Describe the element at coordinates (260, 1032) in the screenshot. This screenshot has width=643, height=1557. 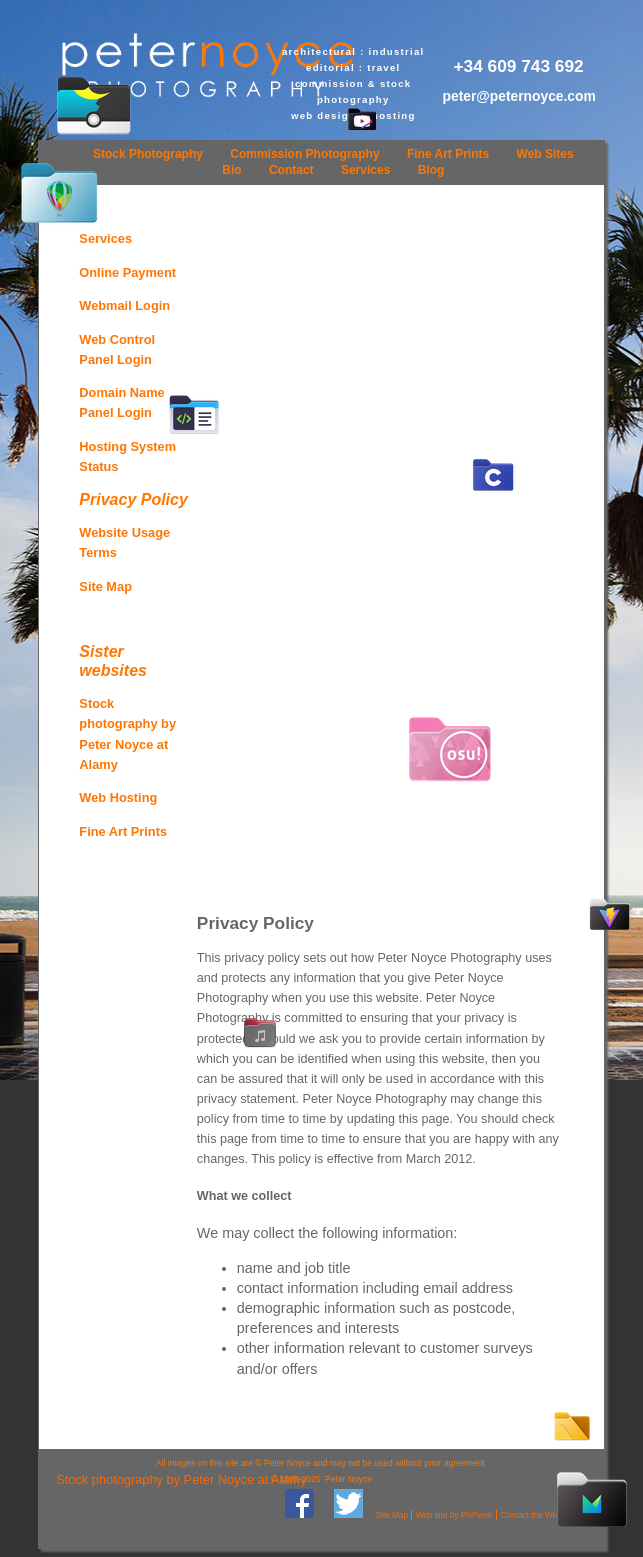
I see `open your music folder` at that location.